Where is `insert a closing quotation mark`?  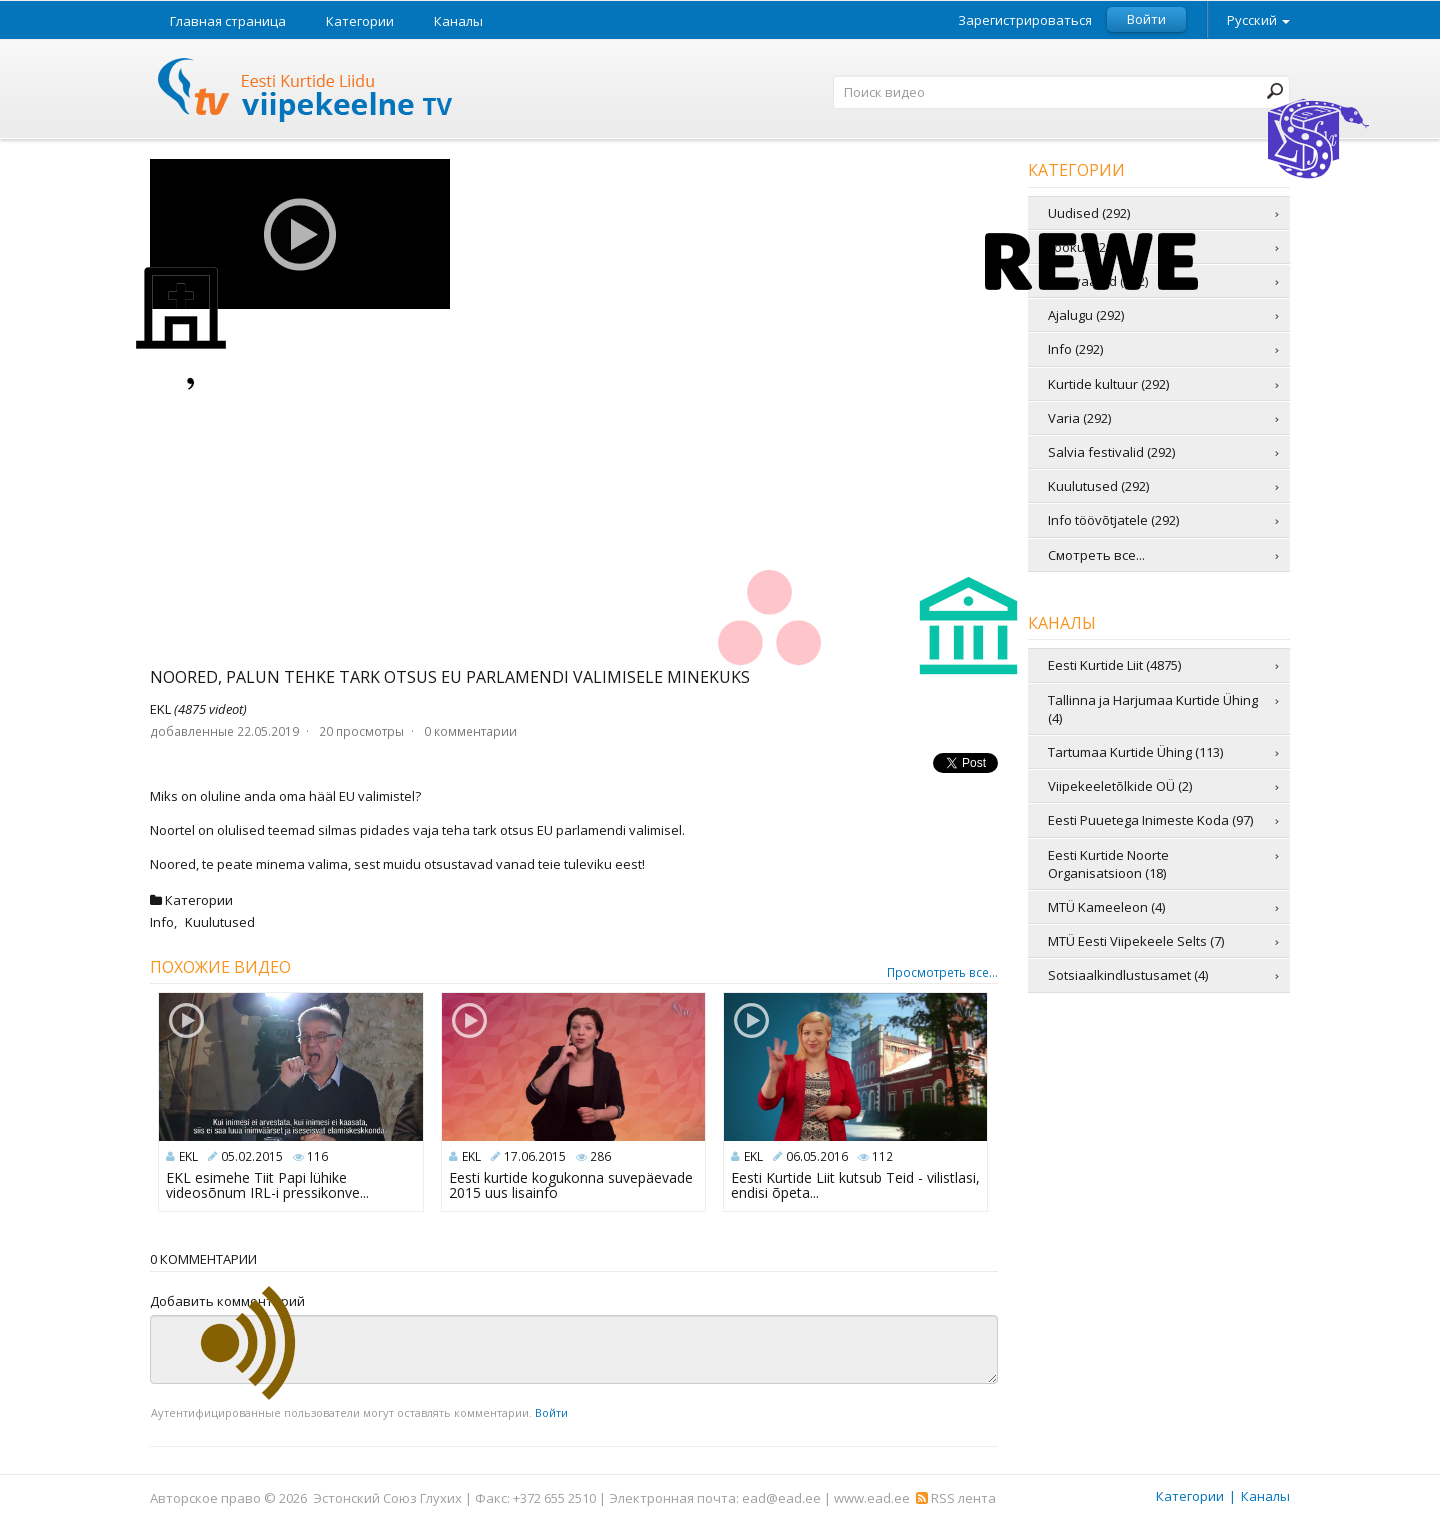 insert a closing quotation mark is located at coordinates (190, 383).